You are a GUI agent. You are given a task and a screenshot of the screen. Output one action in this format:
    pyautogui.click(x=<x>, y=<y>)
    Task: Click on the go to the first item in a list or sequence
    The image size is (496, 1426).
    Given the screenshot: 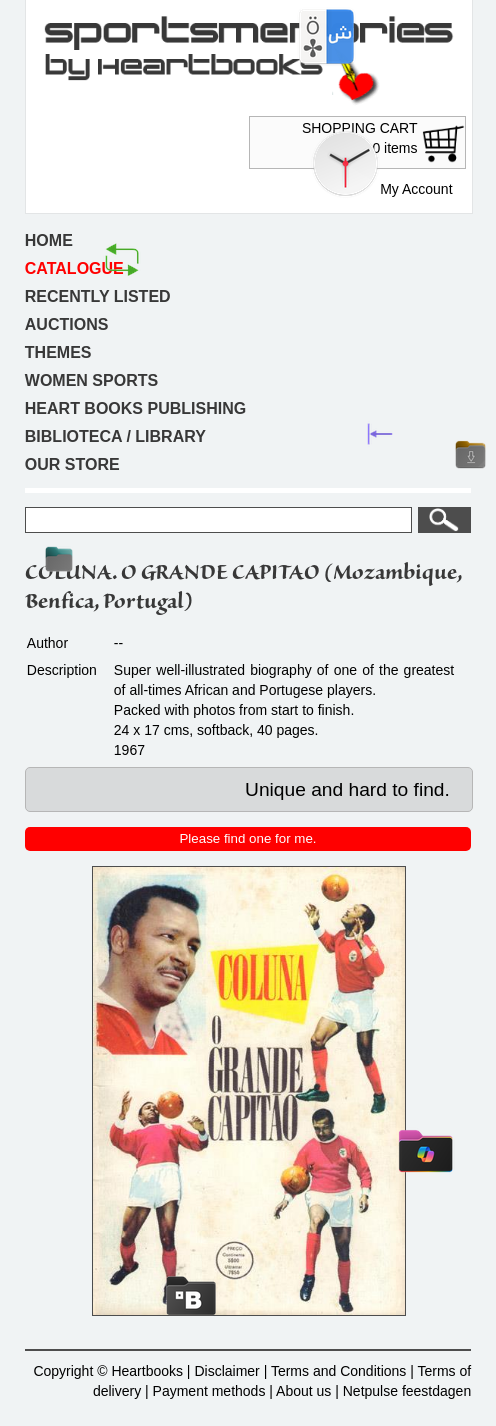 What is the action you would take?
    pyautogui.click(x=380, y=434)
    